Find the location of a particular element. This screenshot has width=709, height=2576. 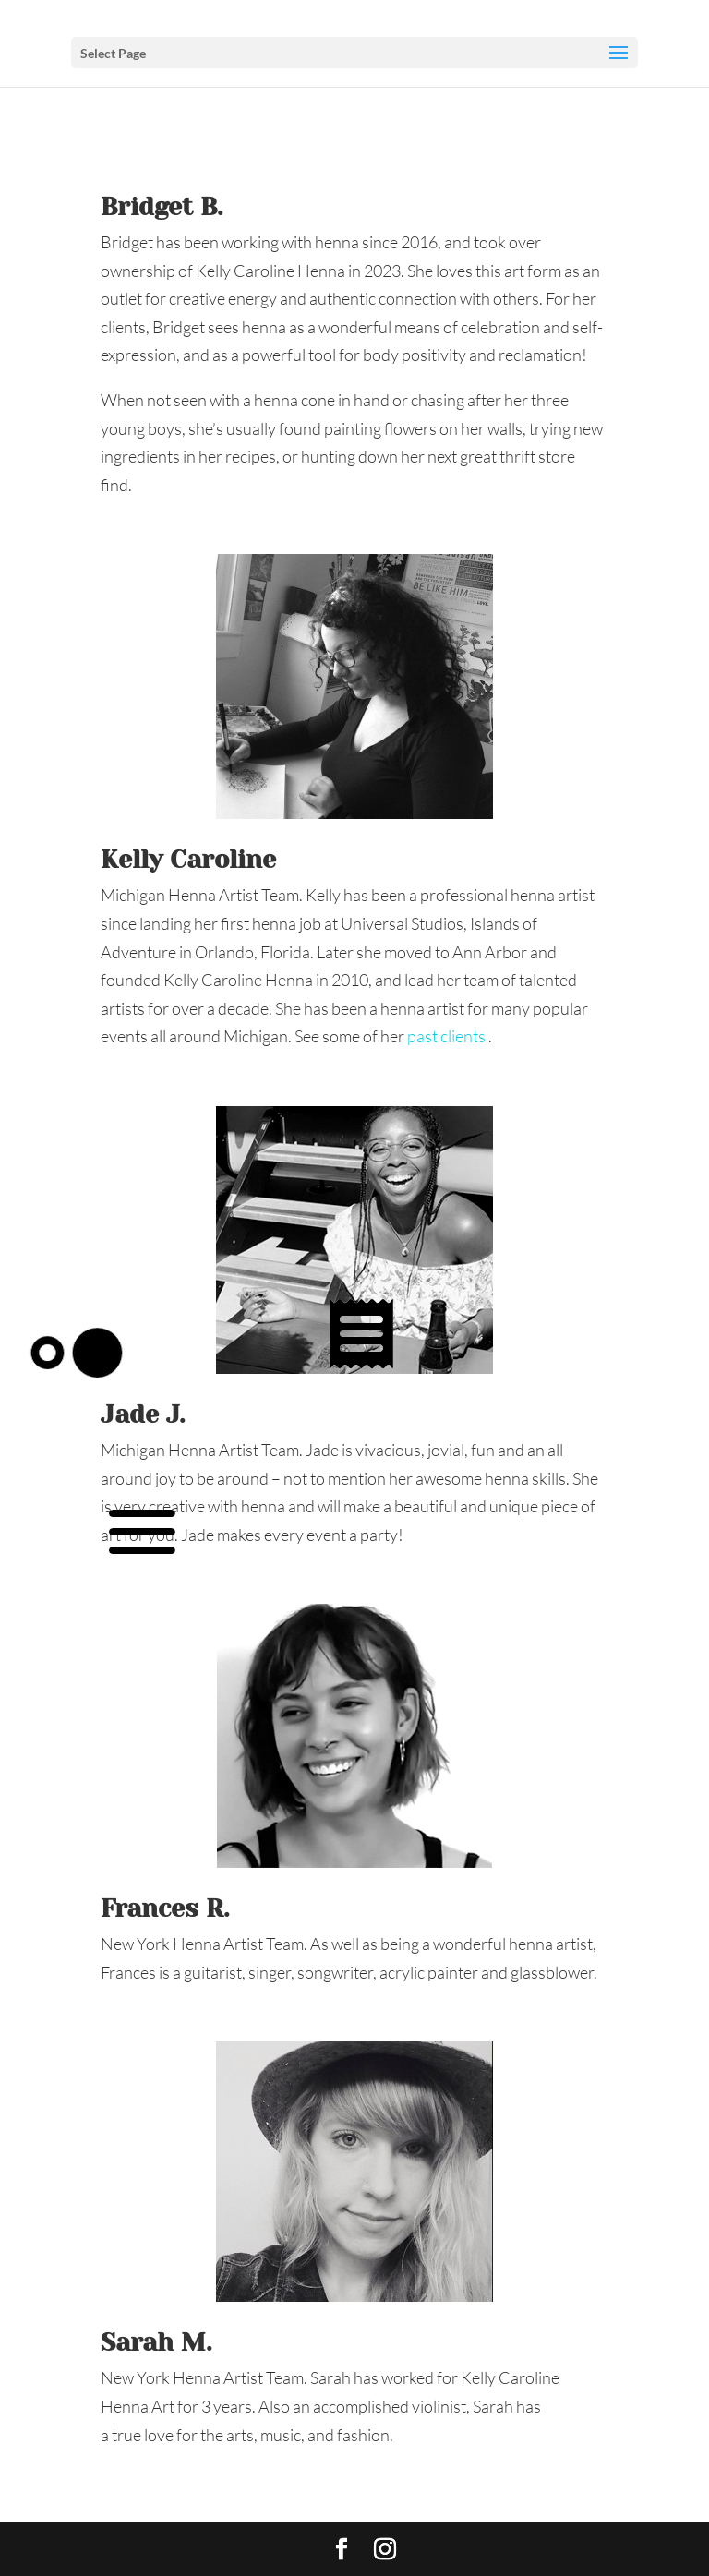

enable HDR strong mode for photos is located at coordinates (77, 1353).